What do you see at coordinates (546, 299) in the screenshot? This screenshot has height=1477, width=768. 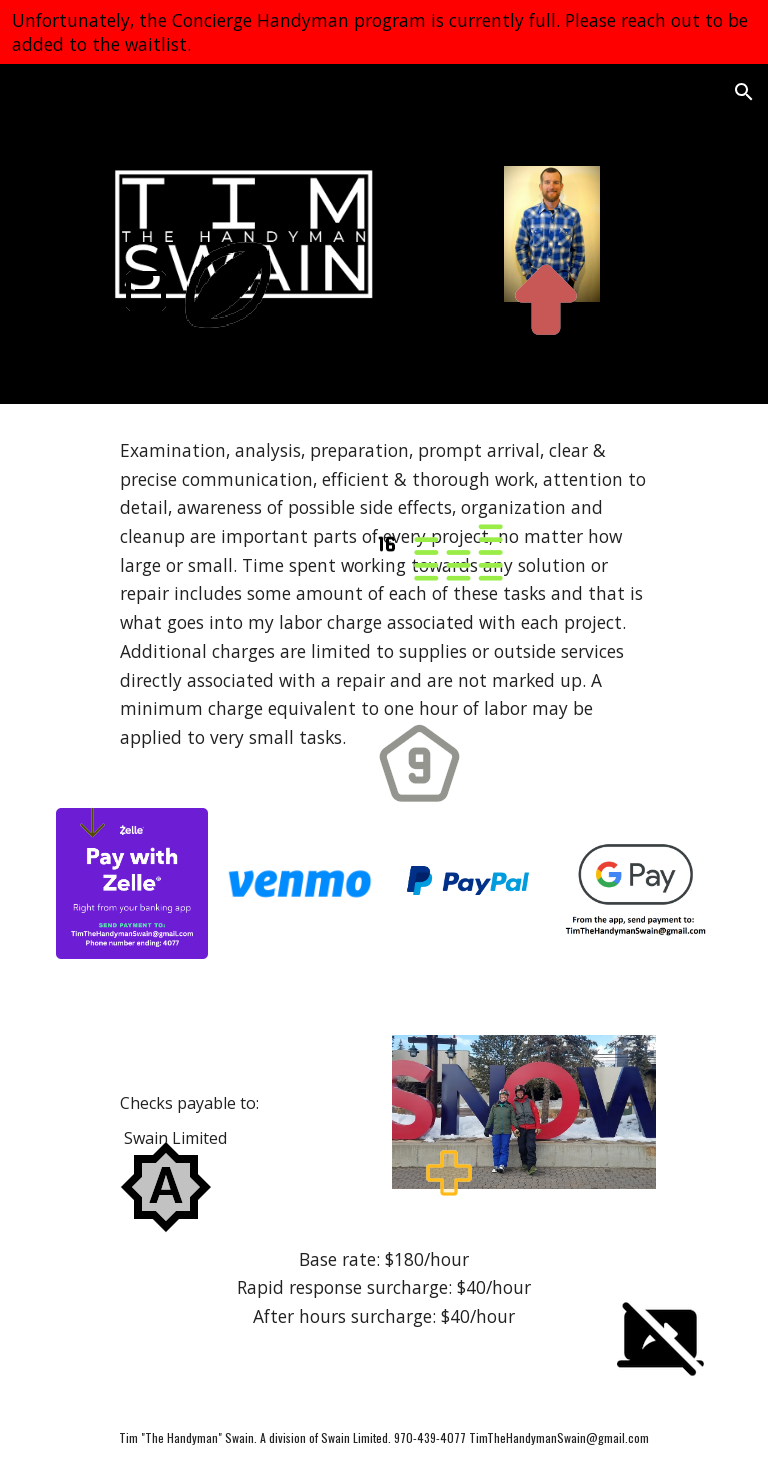 I see `upvote or like content` at bounding box center [546, 299].